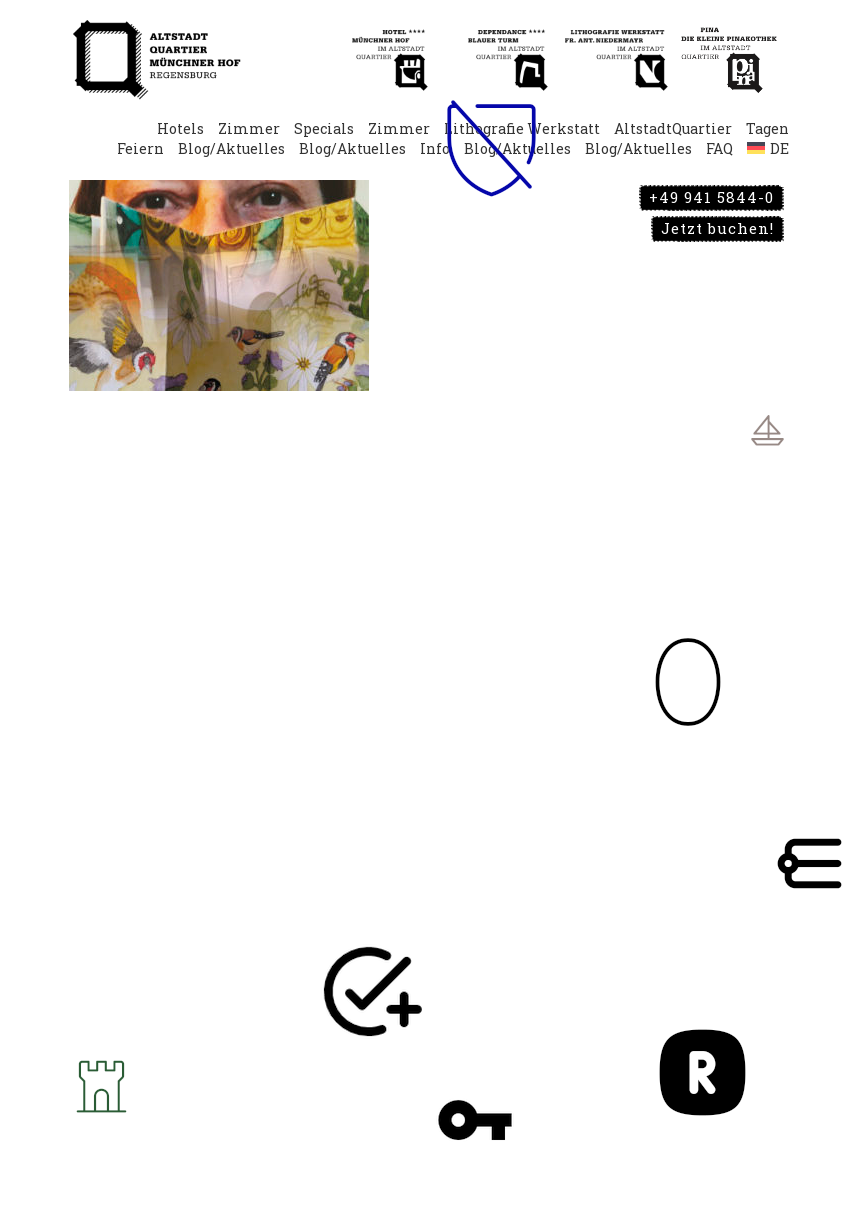 This screenshot has width=857, height=1225. What do you see at coordinates (702, 1072) in the screenshot?
I see `indicates a rating or review feature` at bounding box center [702, 1072].